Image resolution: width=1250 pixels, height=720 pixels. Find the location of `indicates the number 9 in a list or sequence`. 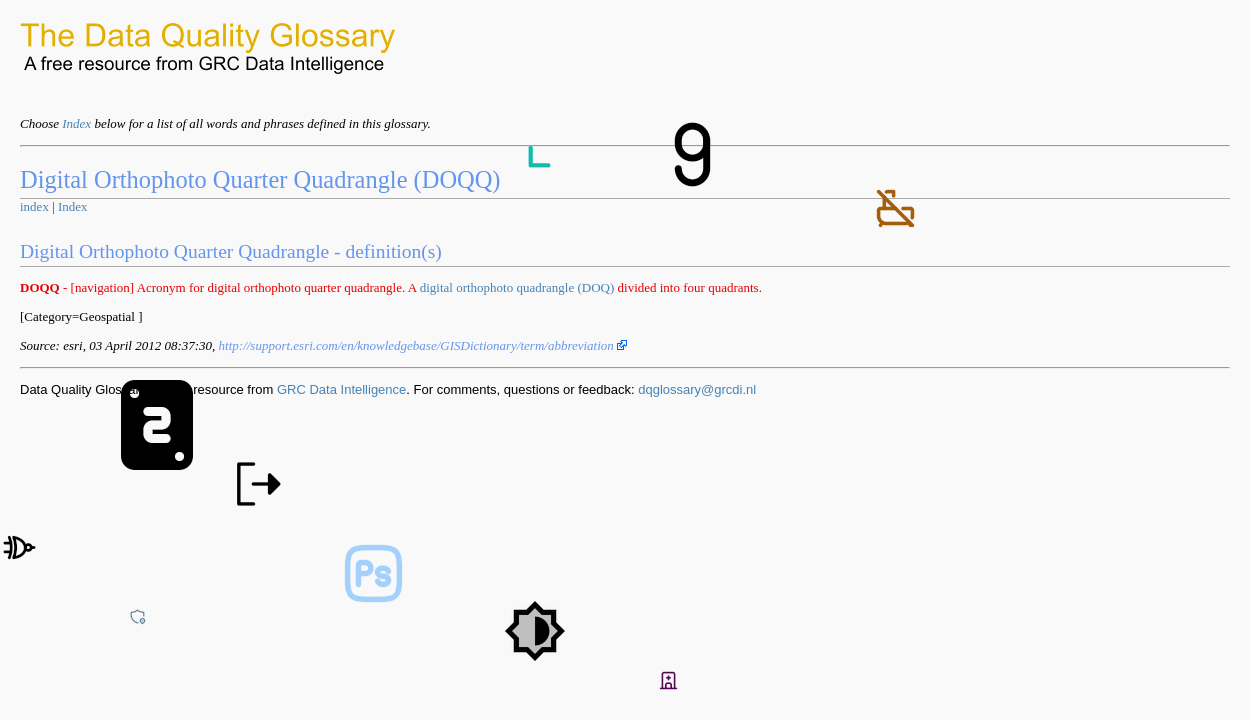

indicates the number 9 in a list or sequence is located at coordinates (692, 154).